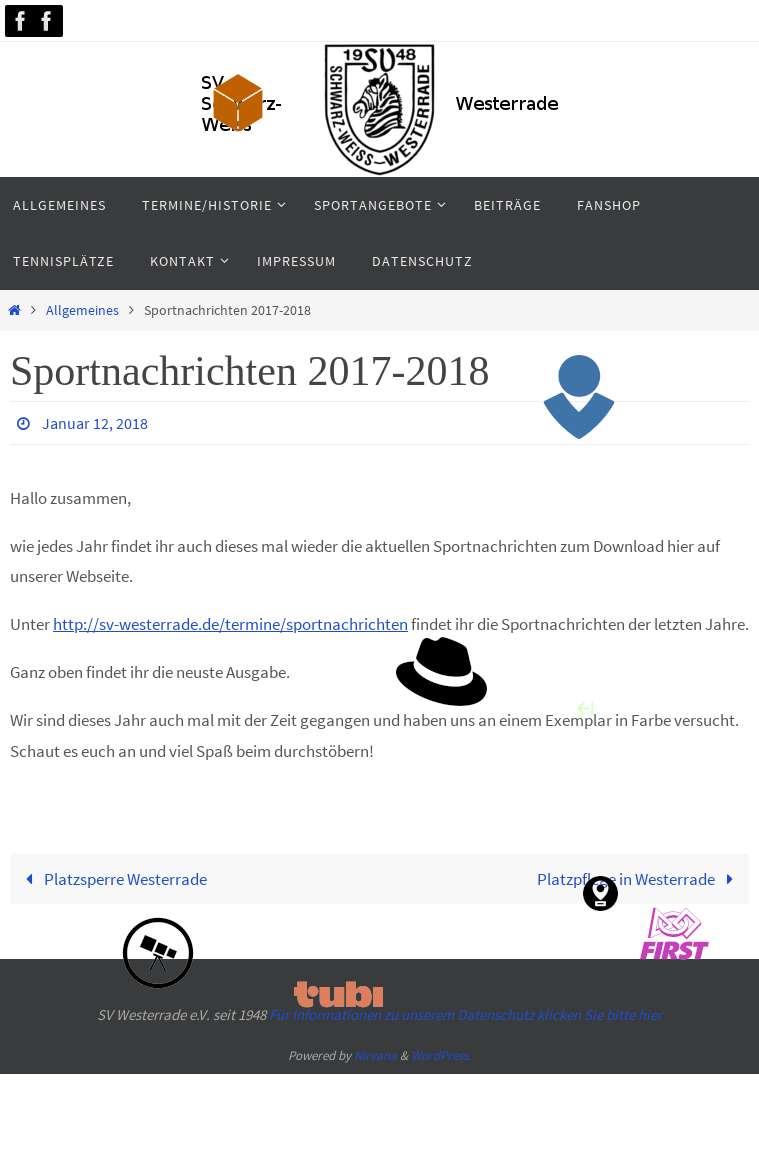  Describe the element at coordinates (338, 994) in the screenshot. I see `open the tubi streaming app` at that location.